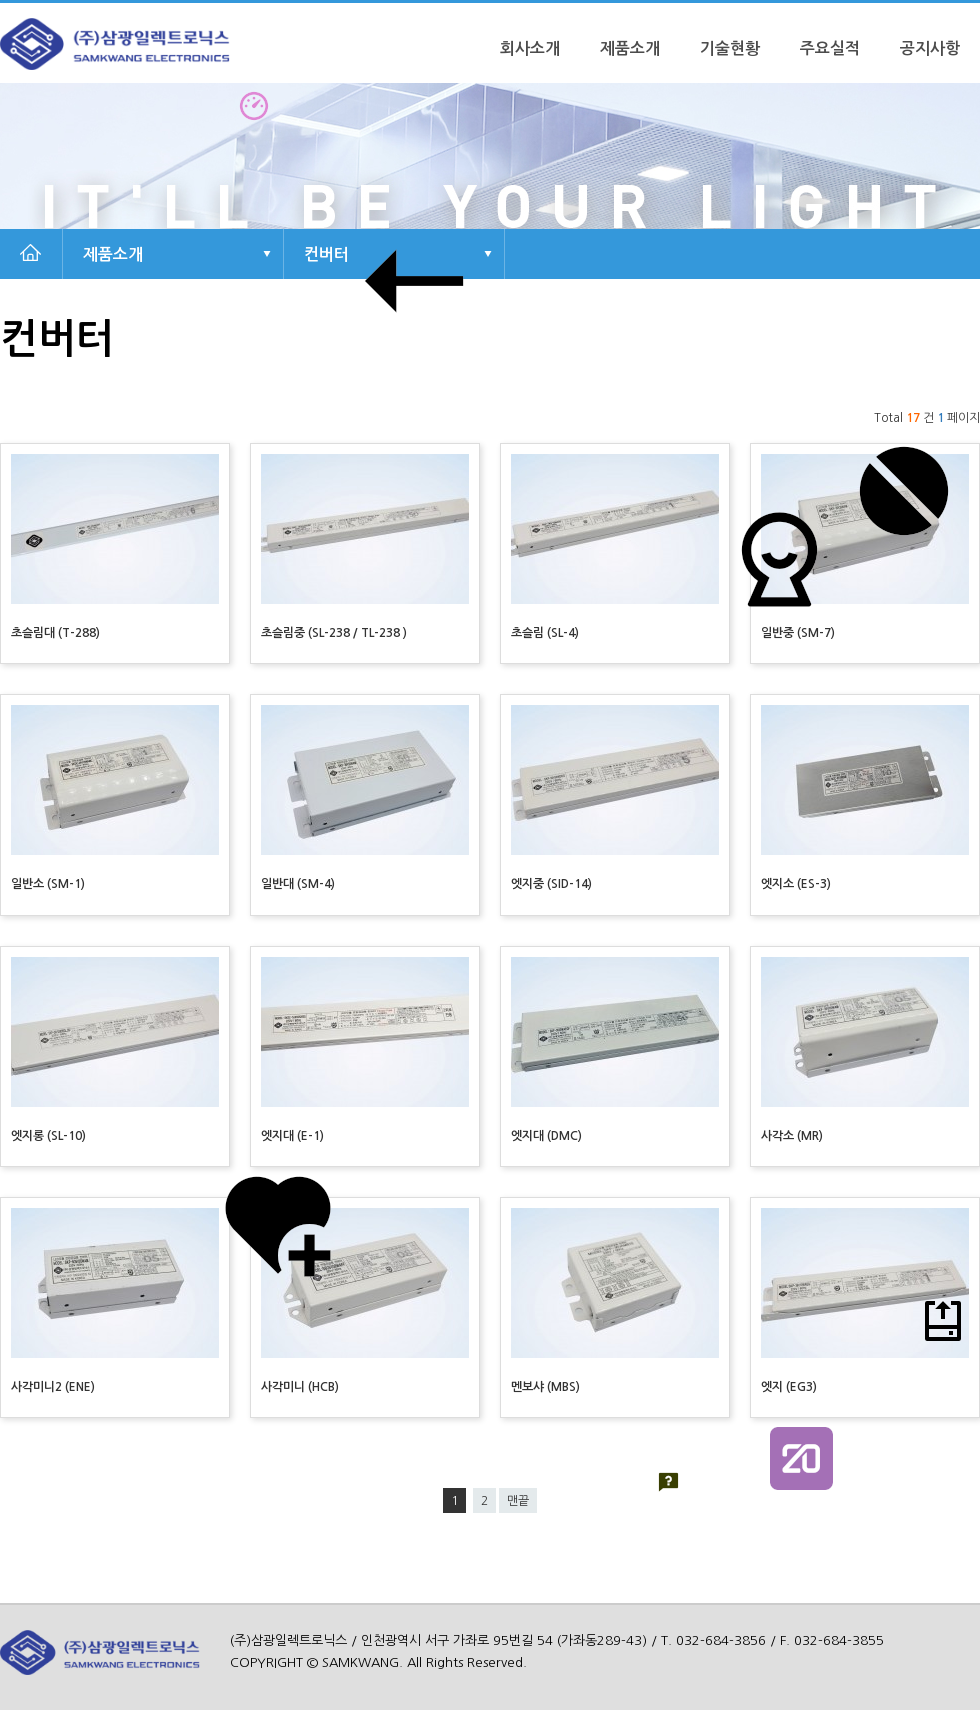 The height and width of the screenshot is (1710, 980). Describe the element at coordinates (414, 281) in the screenshot. I see `go back to the previous page` at that location.